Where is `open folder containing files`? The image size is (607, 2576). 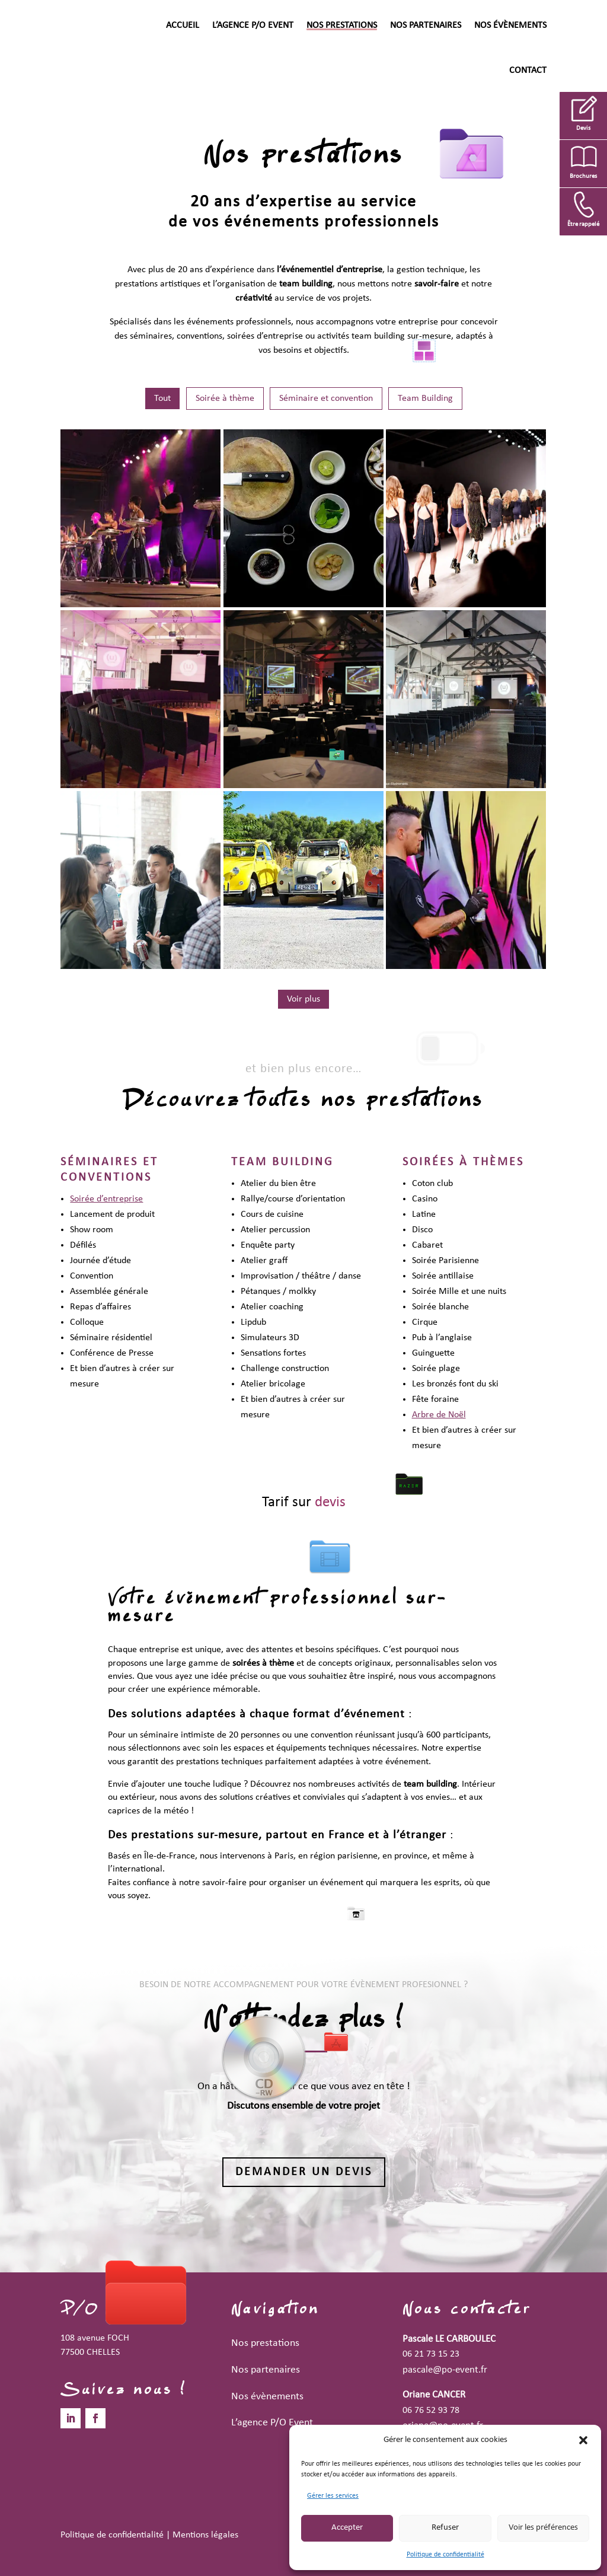 open folder containing files is located at coordinates (146, 2293).